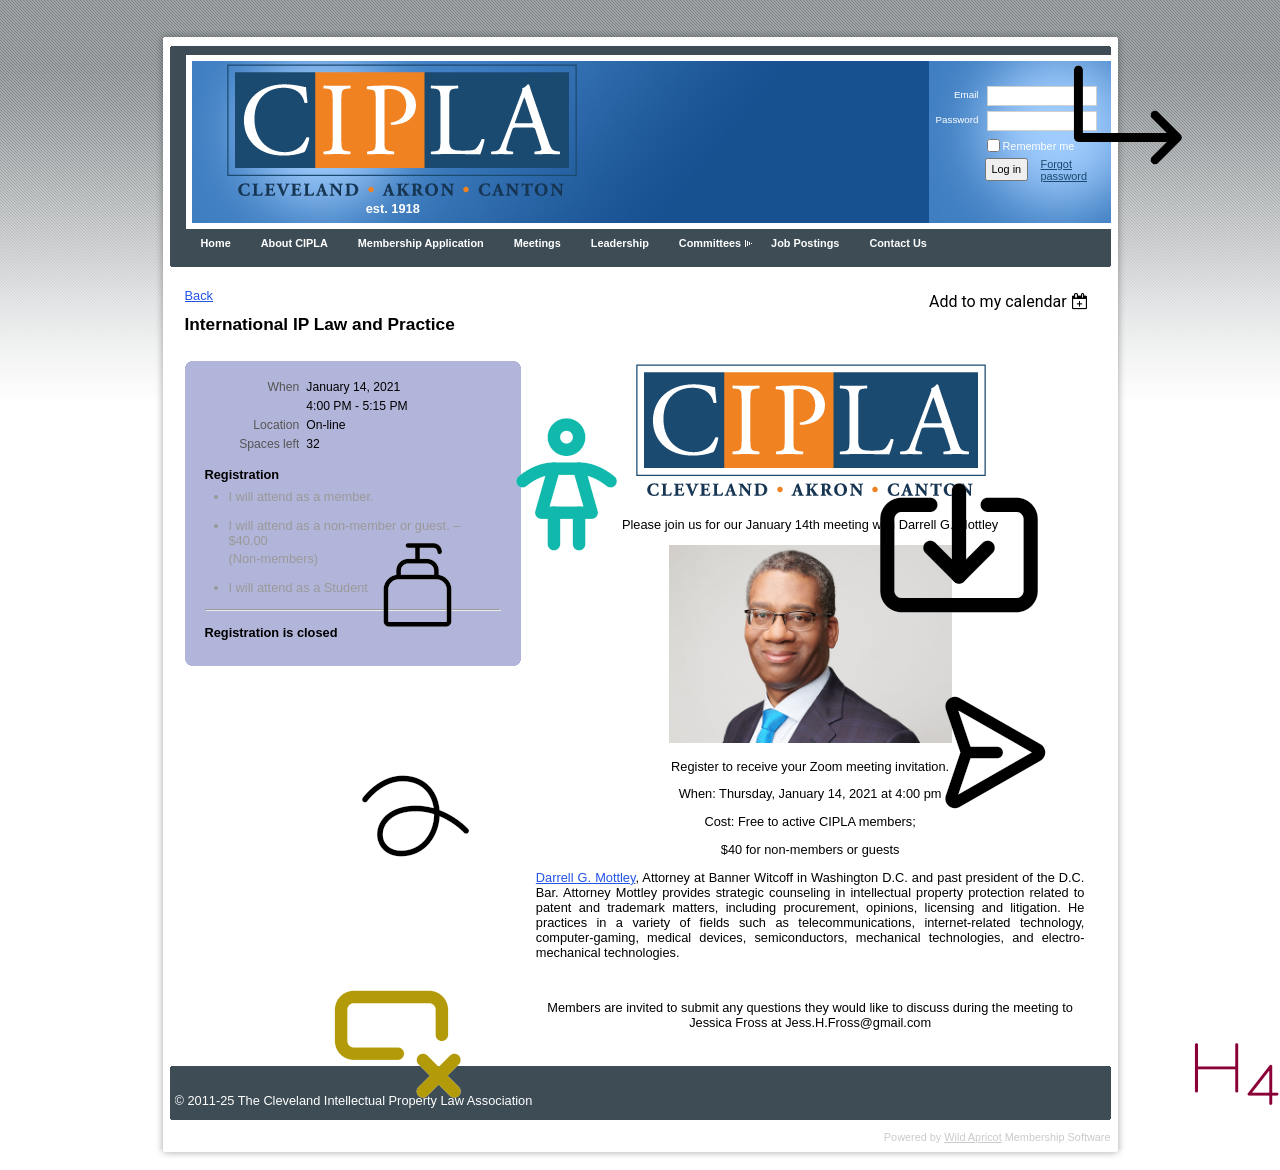  I want to click on freehand drawing or sketch tool, so click(410, 816).